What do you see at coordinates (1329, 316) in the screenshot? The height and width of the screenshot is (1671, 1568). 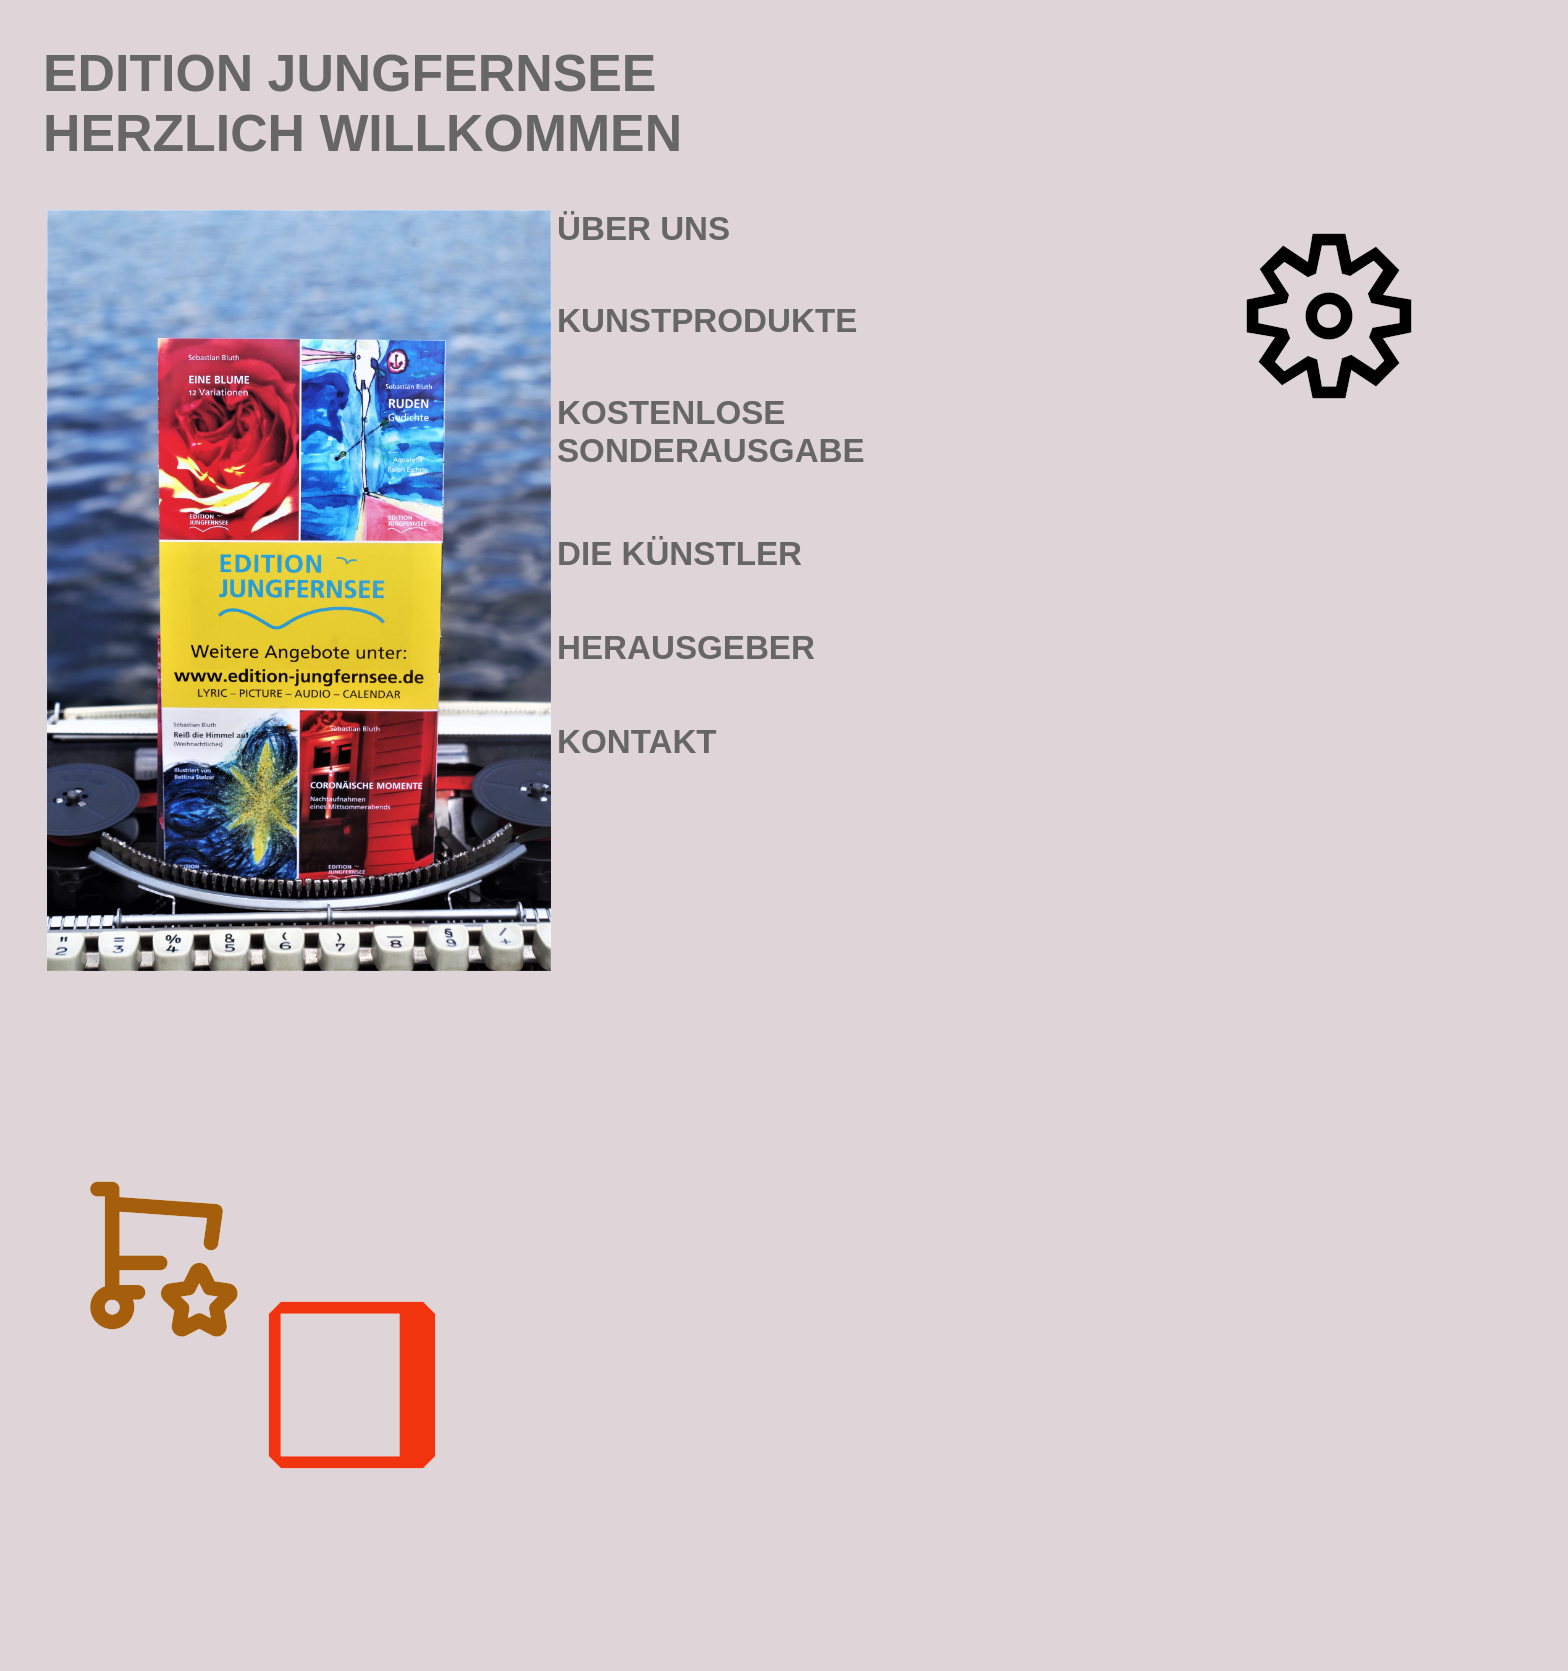 I see `access settings or preferences` at bounding box center [1329, 316].